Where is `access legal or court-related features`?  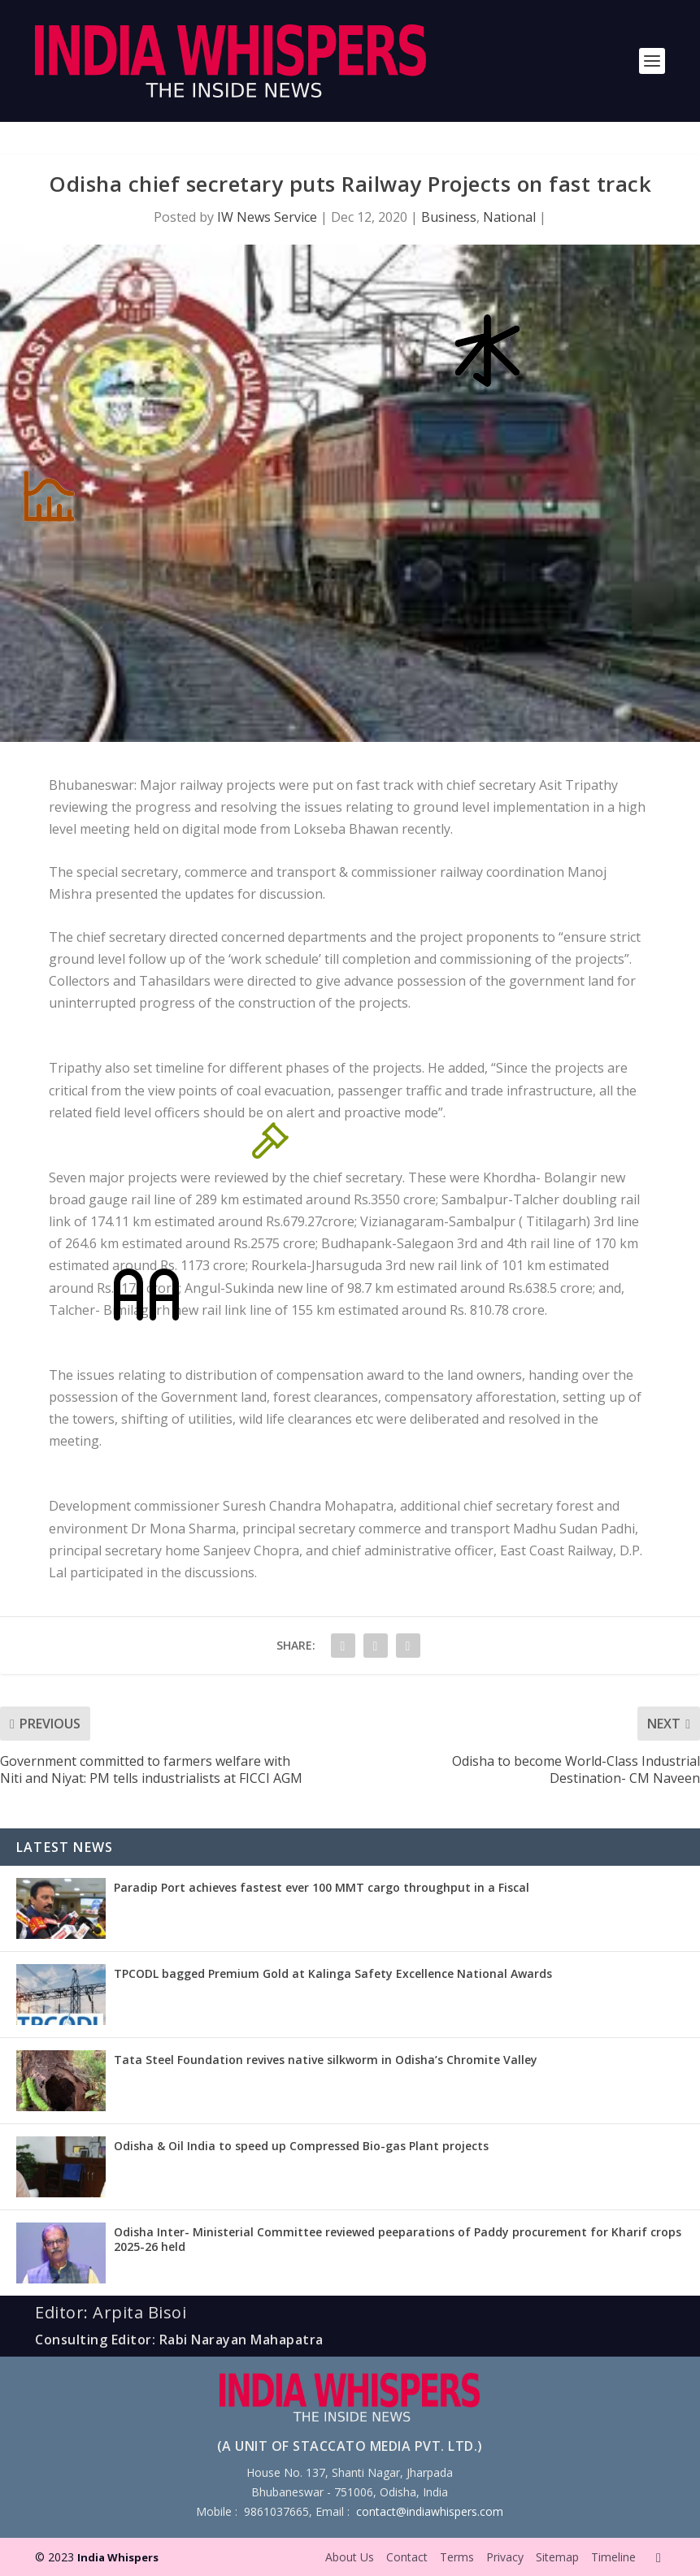
access legal or court-related features is located at coordinates (270, 1140).